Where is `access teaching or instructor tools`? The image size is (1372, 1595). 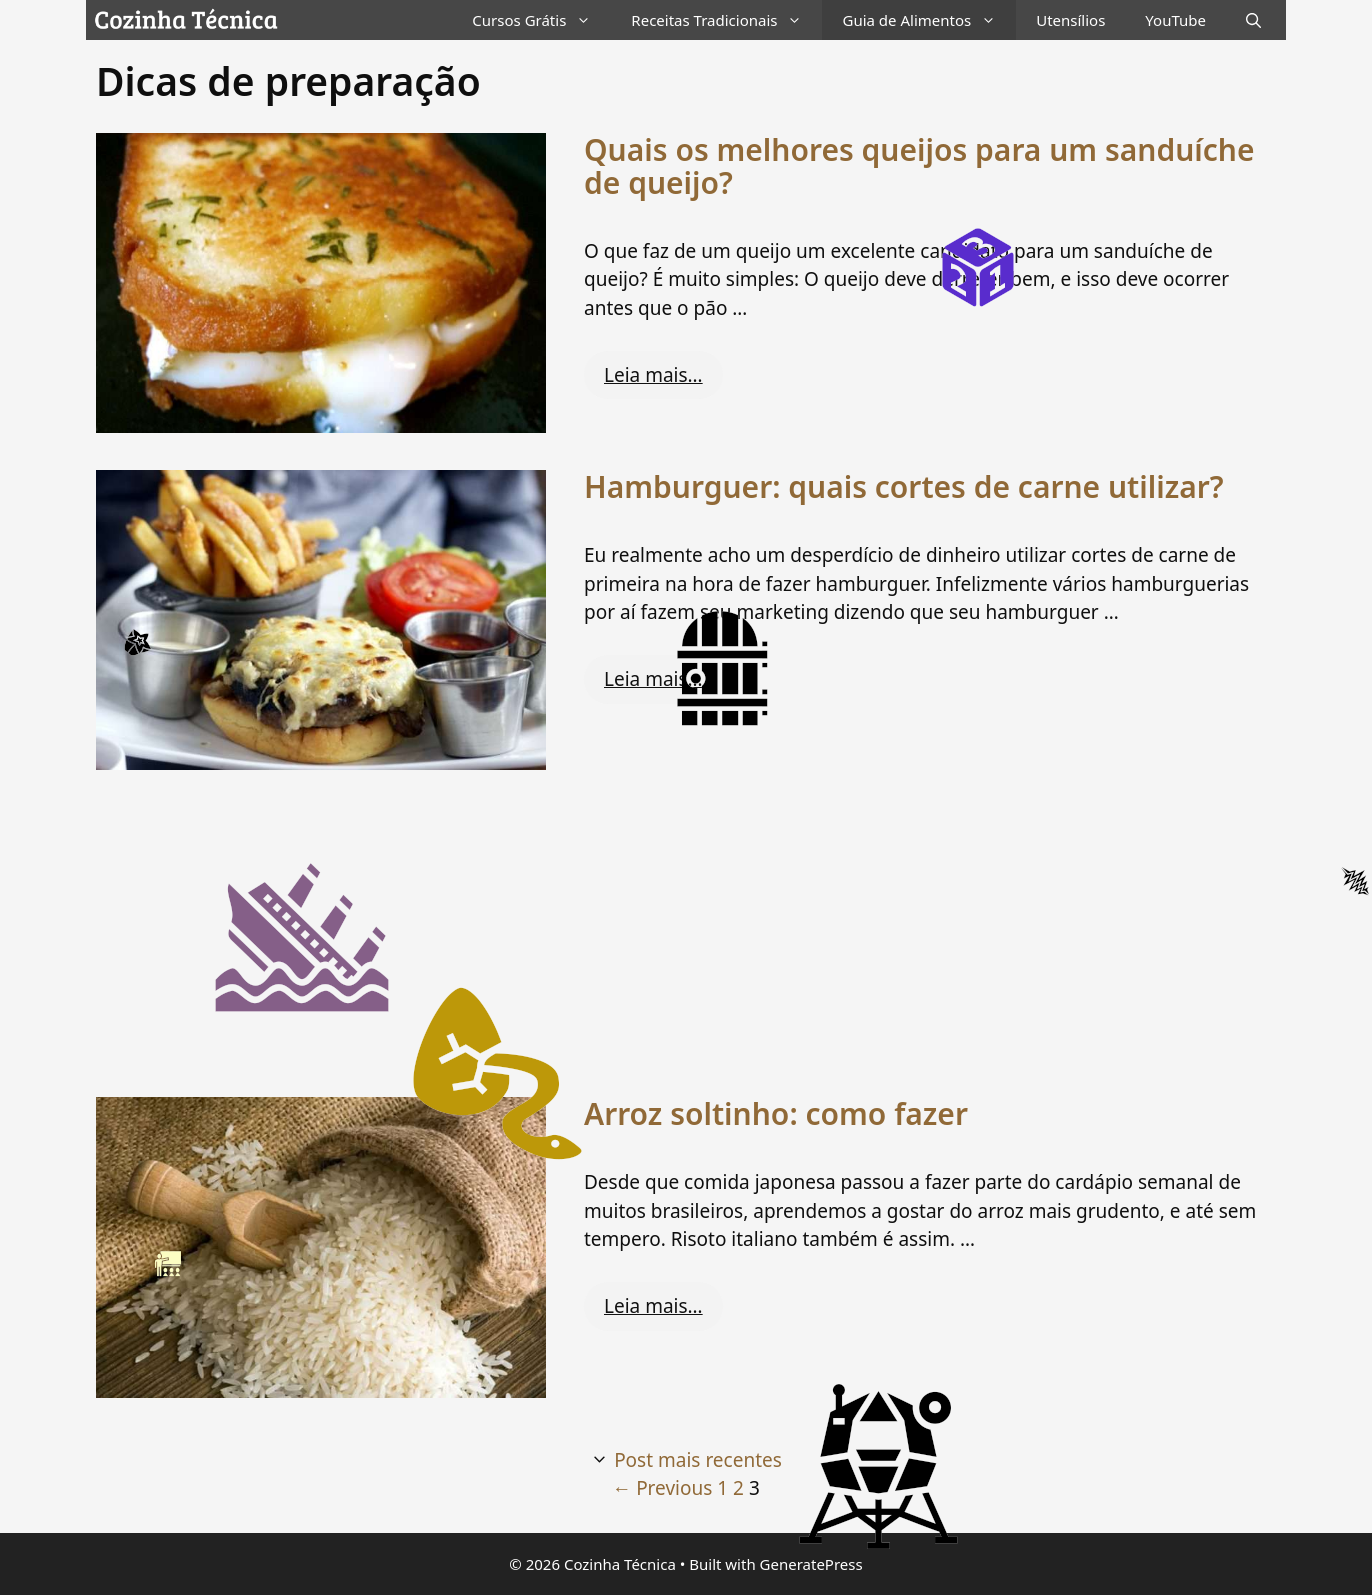 access teaching or instructor tools is located at coordinates (168, 1263).